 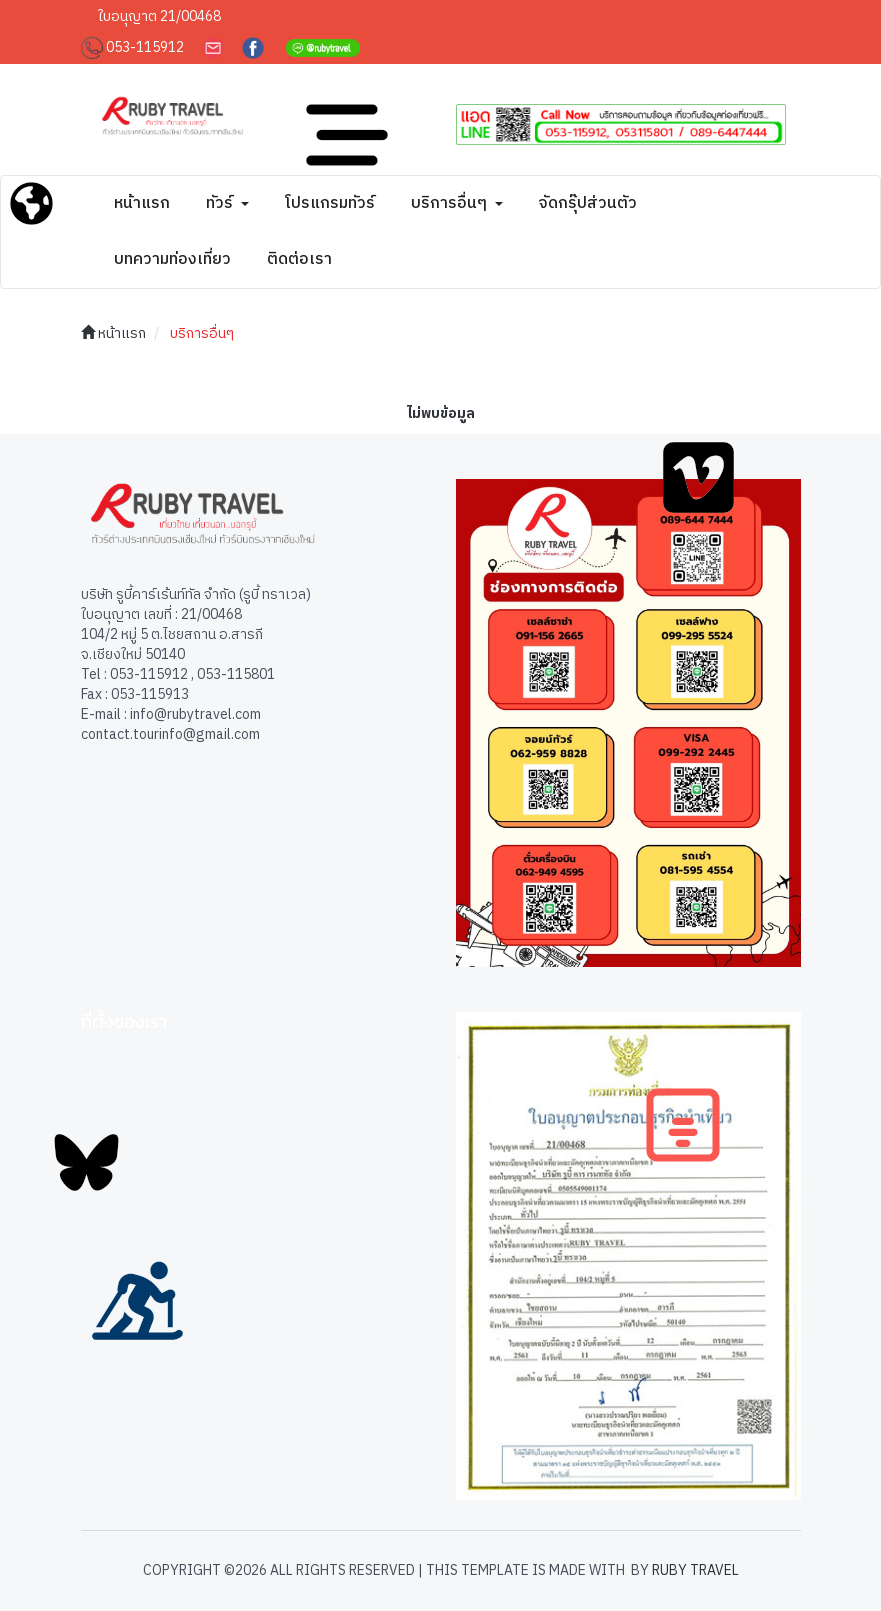 What do you see at coordinates (683, 1125) in the screenshot?
I see `align content to bottom center of container` at bounding box center [683, 1125].